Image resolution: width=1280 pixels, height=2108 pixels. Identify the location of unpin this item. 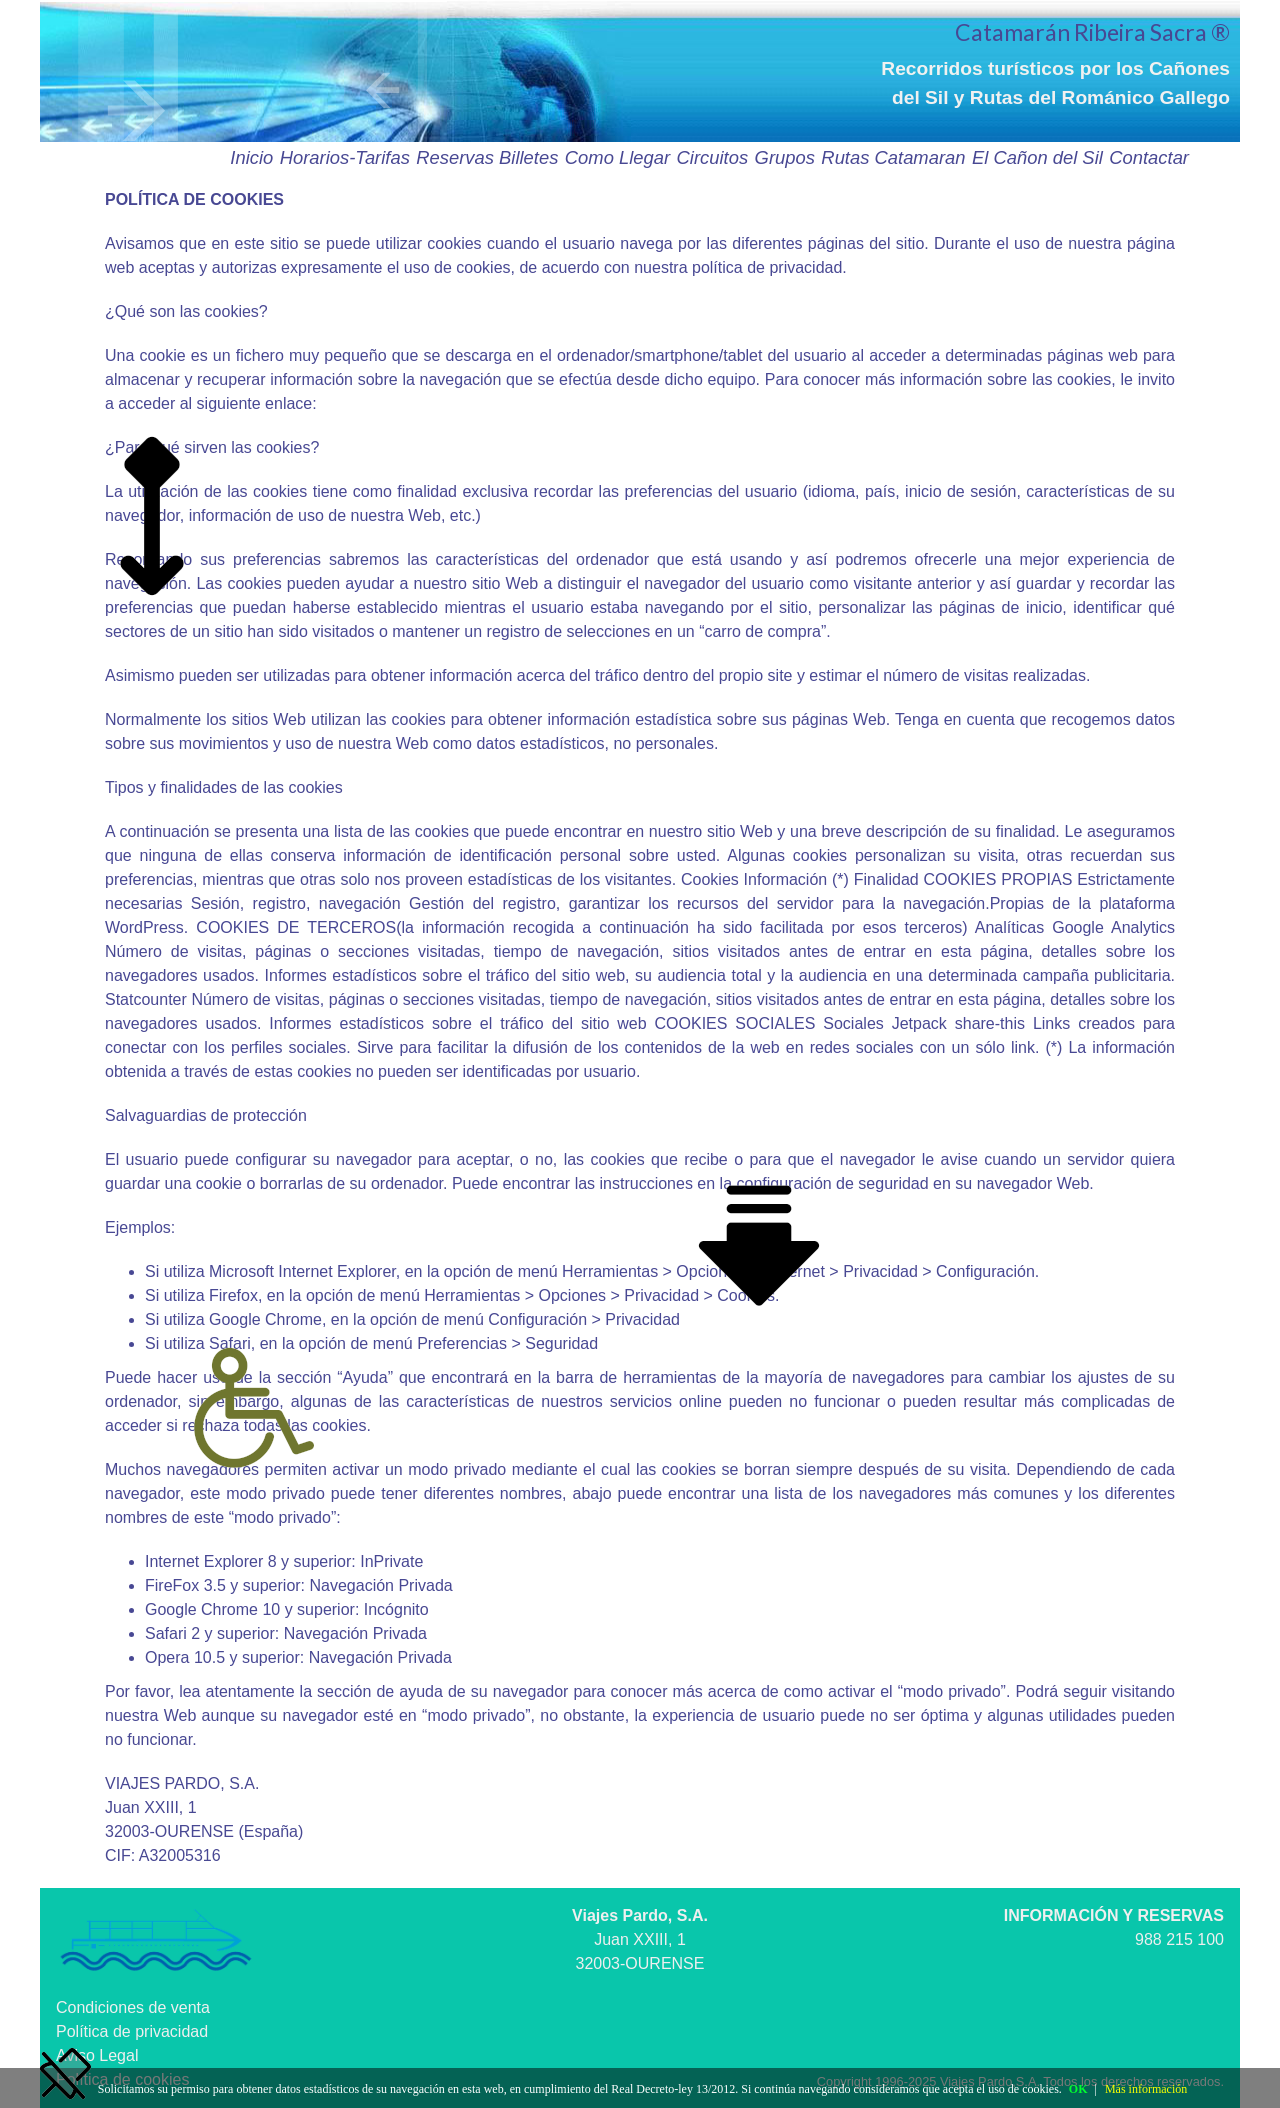
(63, 2075).